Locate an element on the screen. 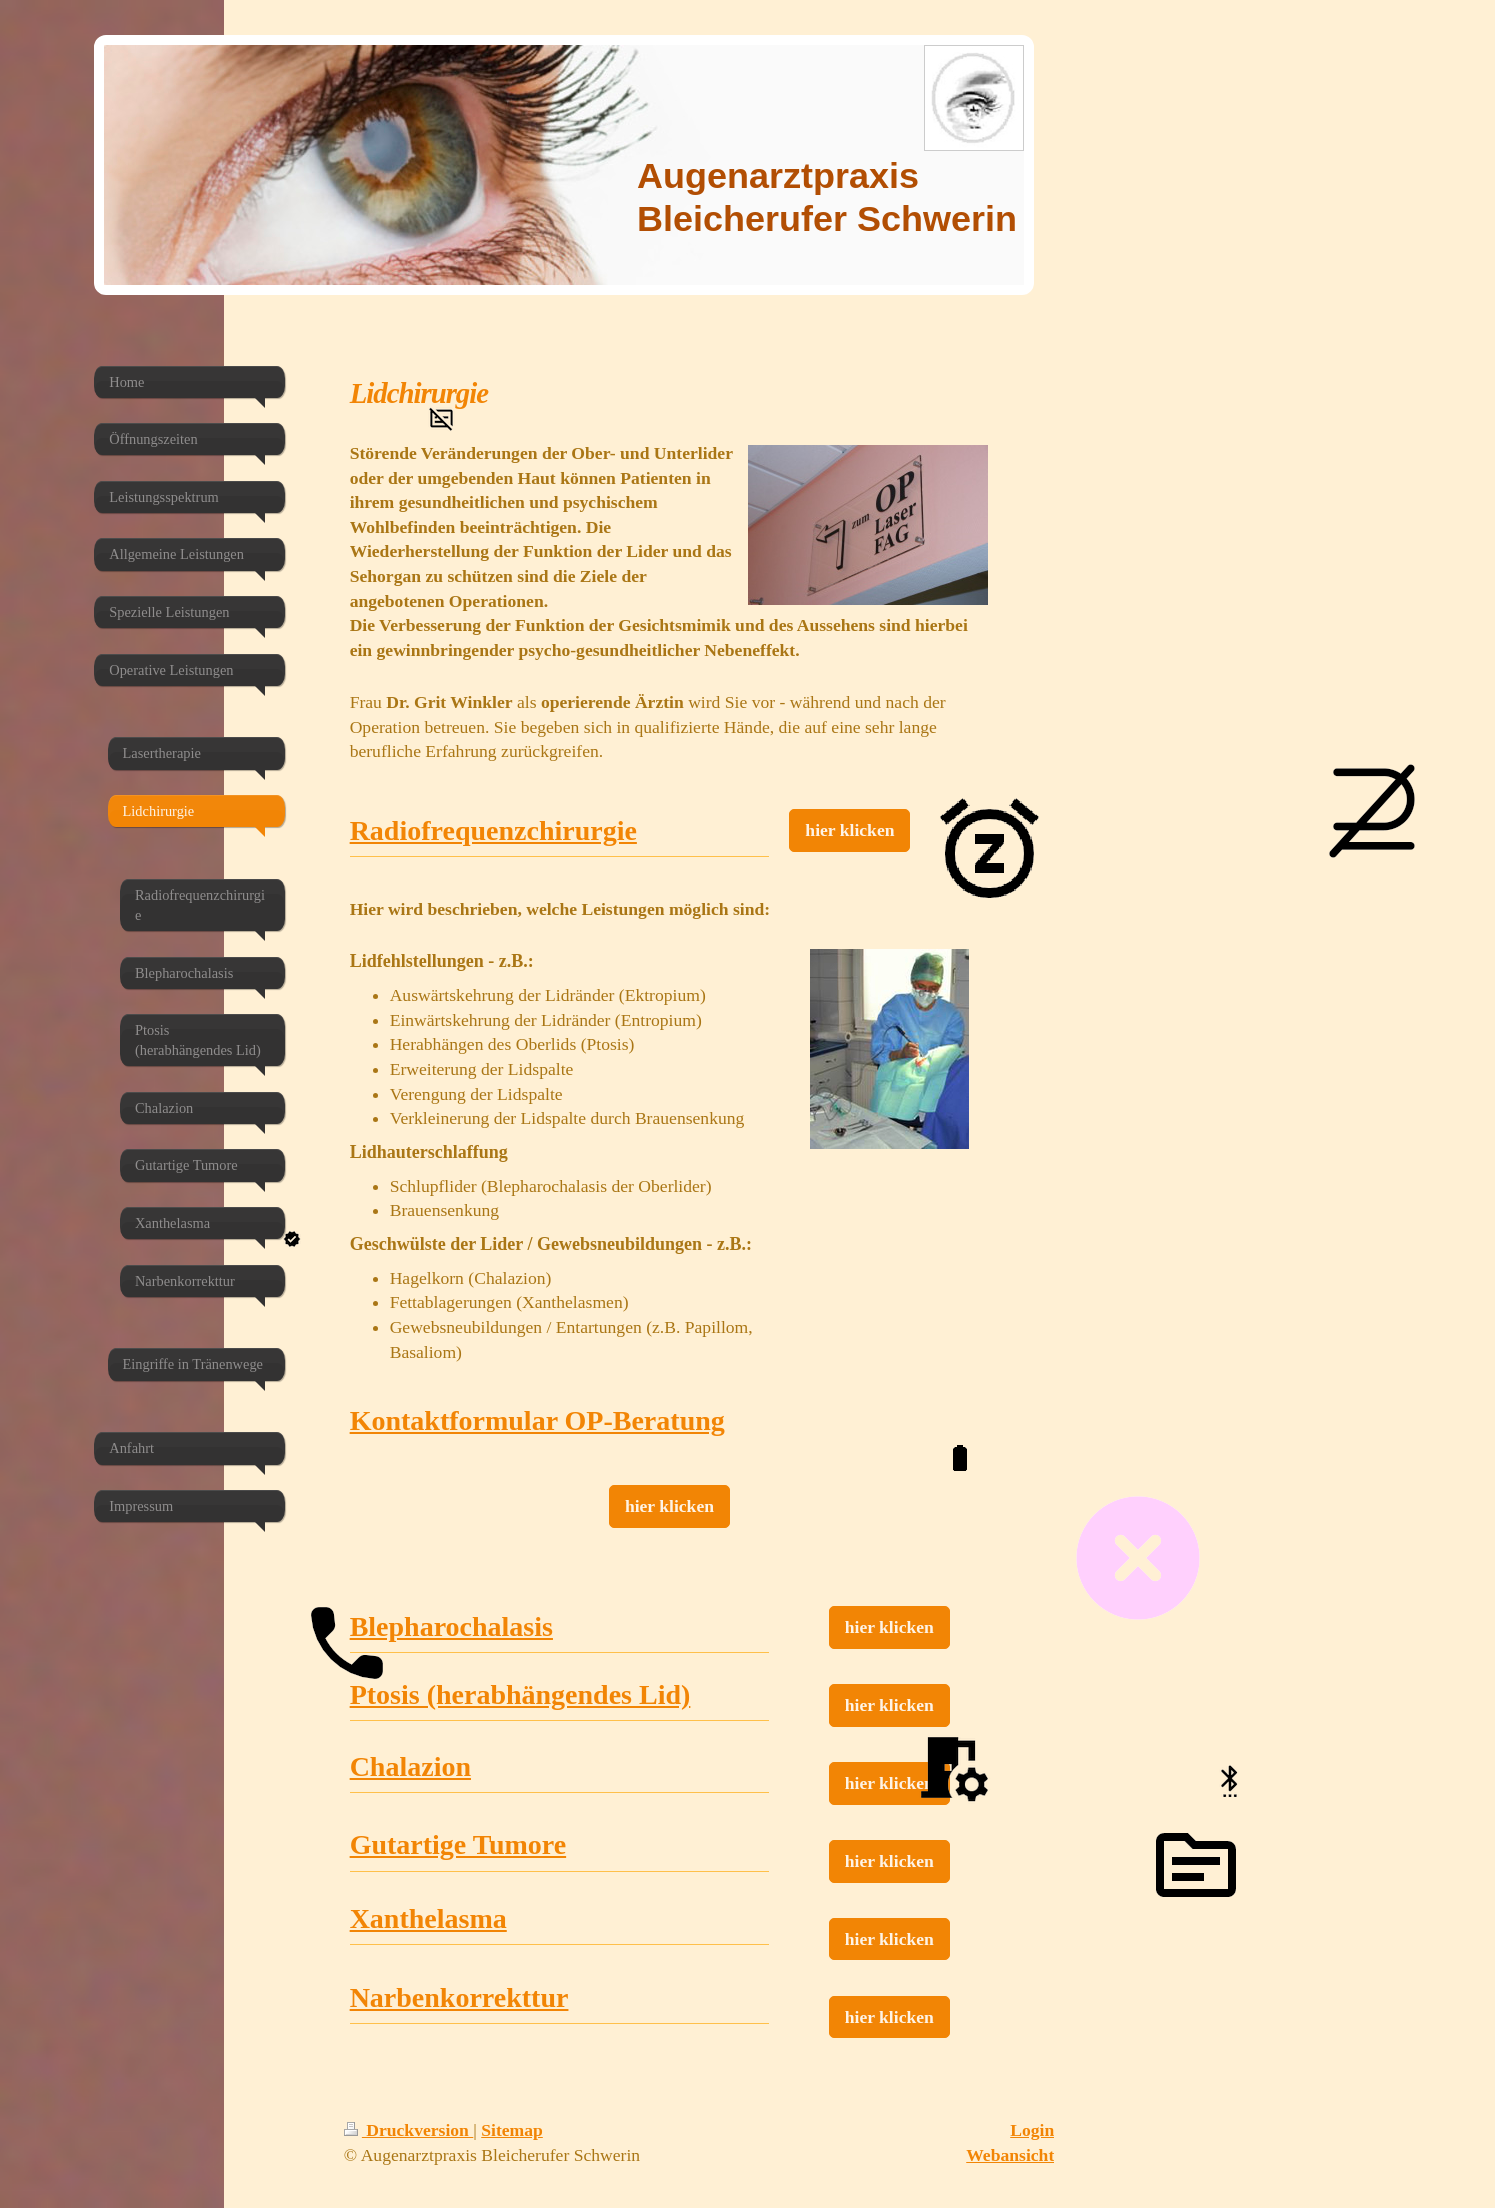  access source files or documents is located at coordinates (1196, 1865).